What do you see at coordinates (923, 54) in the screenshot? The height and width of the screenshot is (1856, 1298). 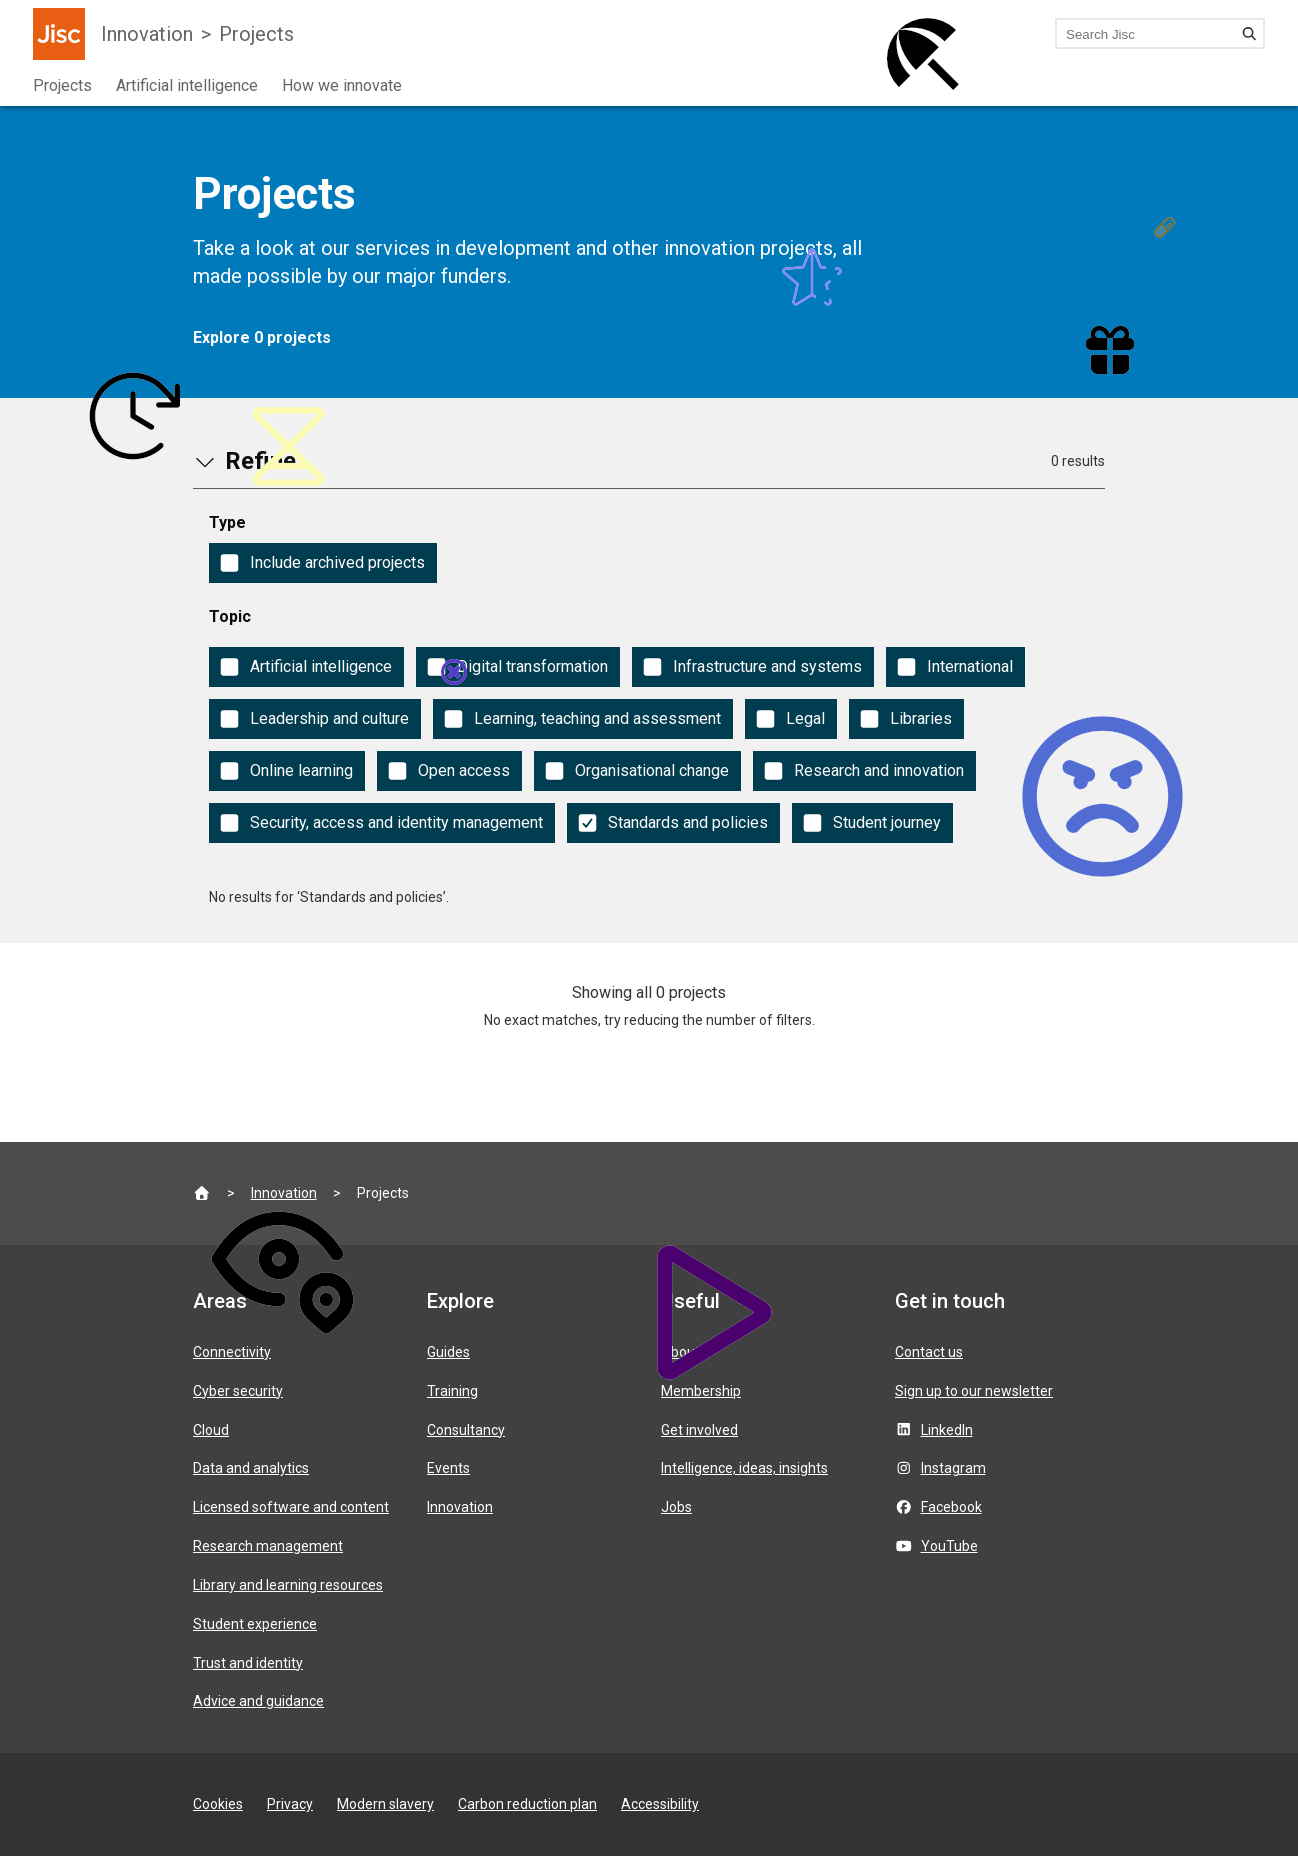 I see `access beach or vacation-related information` at bounding box center [923, 54].